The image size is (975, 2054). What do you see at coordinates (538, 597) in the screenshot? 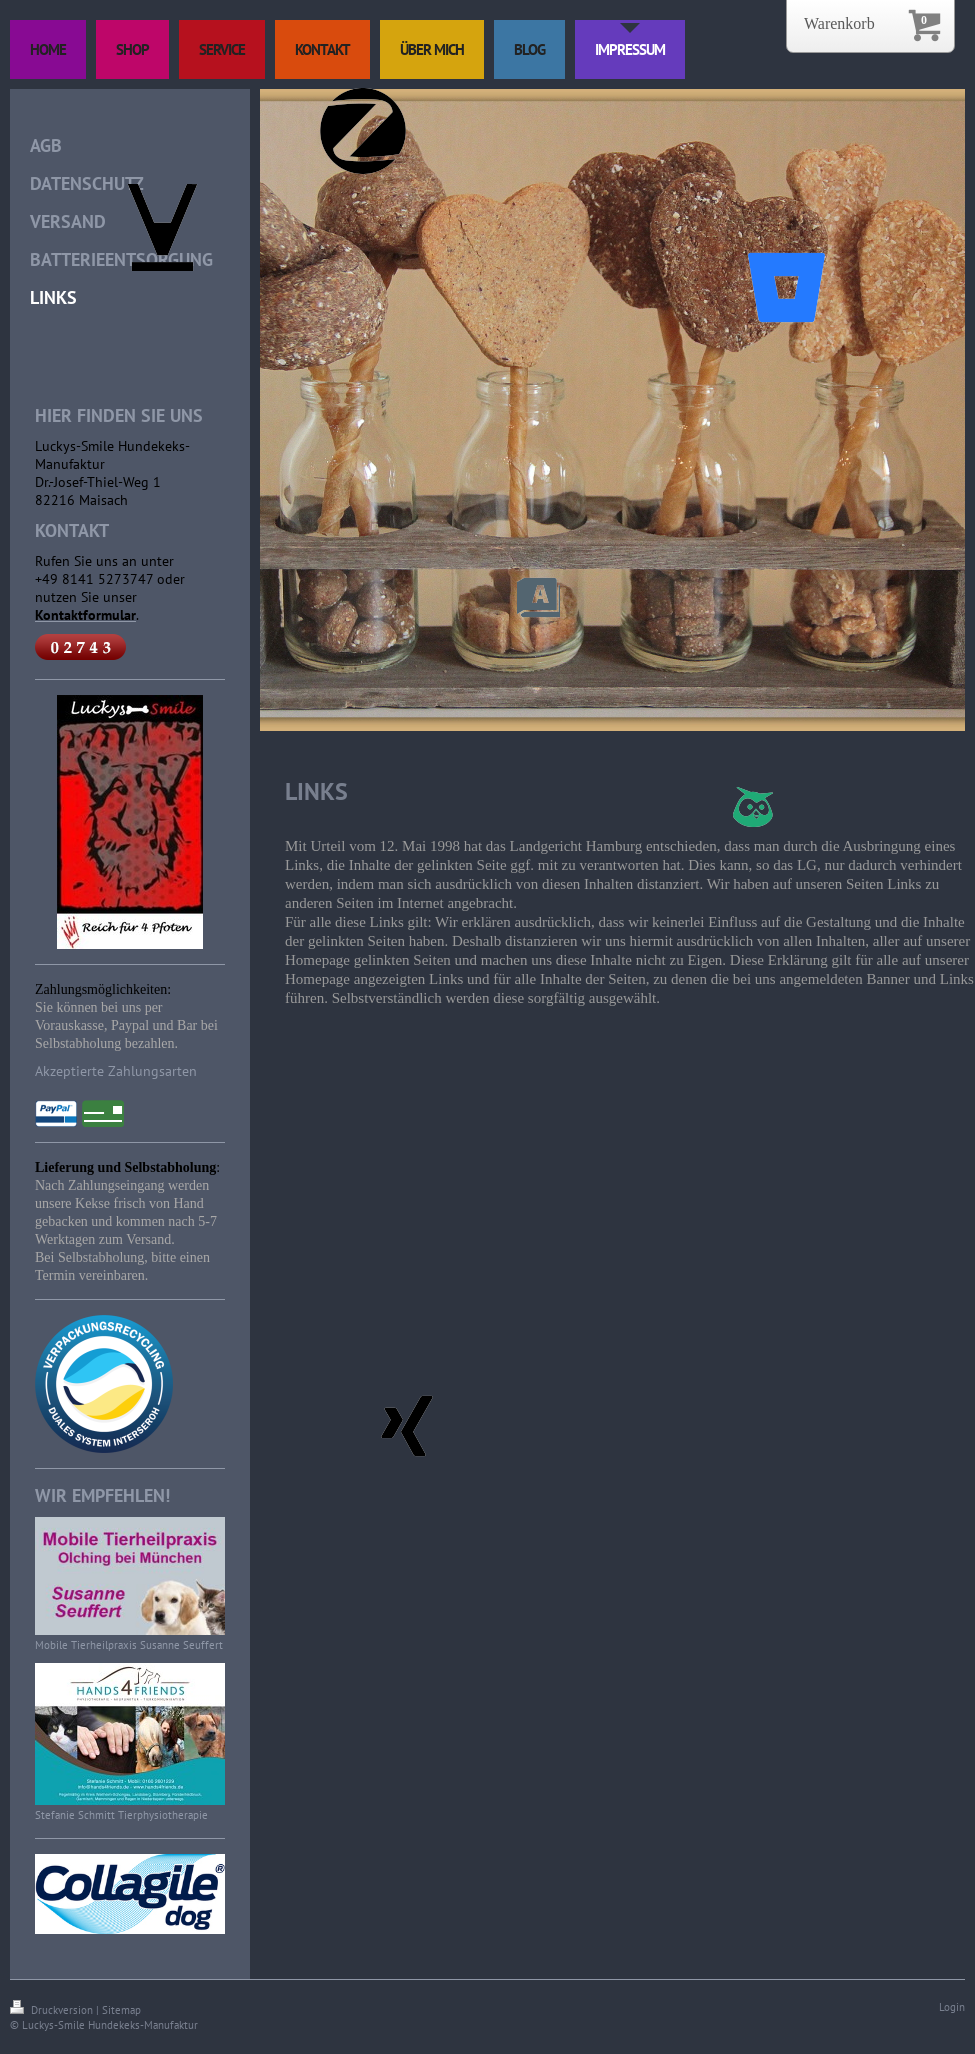
I see `open AutoCAD application` at bounding box center [538, 597].